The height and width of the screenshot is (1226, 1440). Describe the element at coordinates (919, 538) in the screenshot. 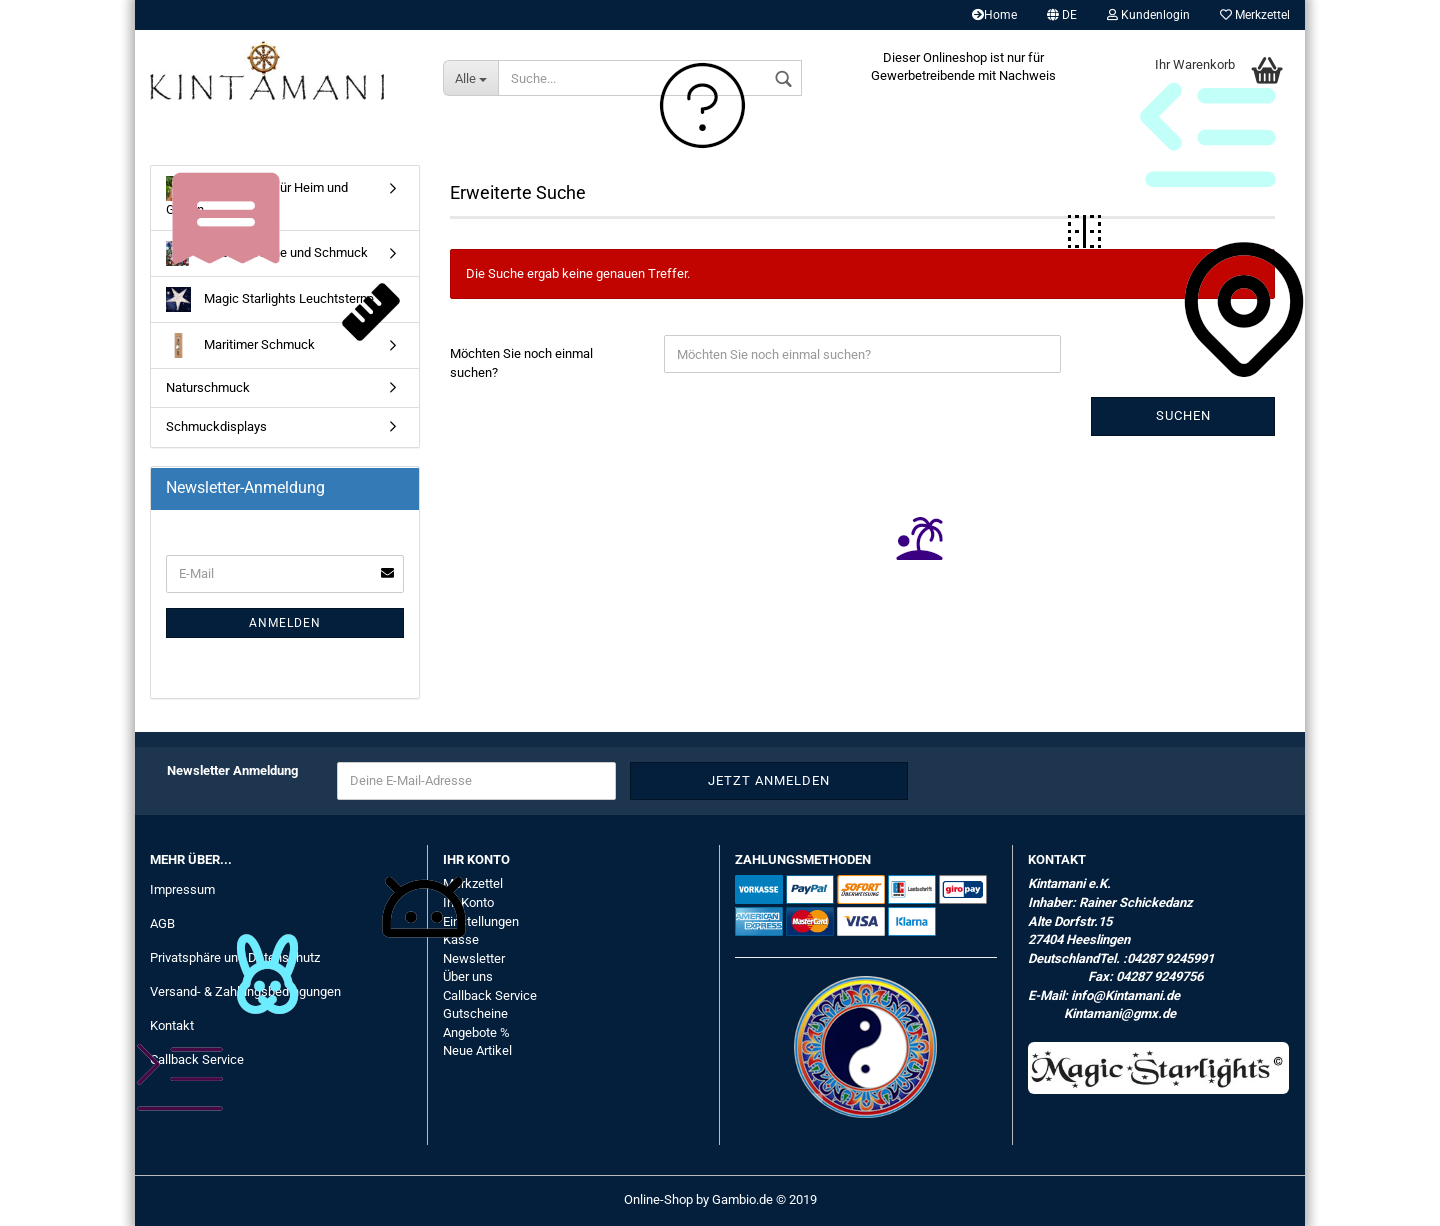

I see `view tropical or vacation-related content` at that location.